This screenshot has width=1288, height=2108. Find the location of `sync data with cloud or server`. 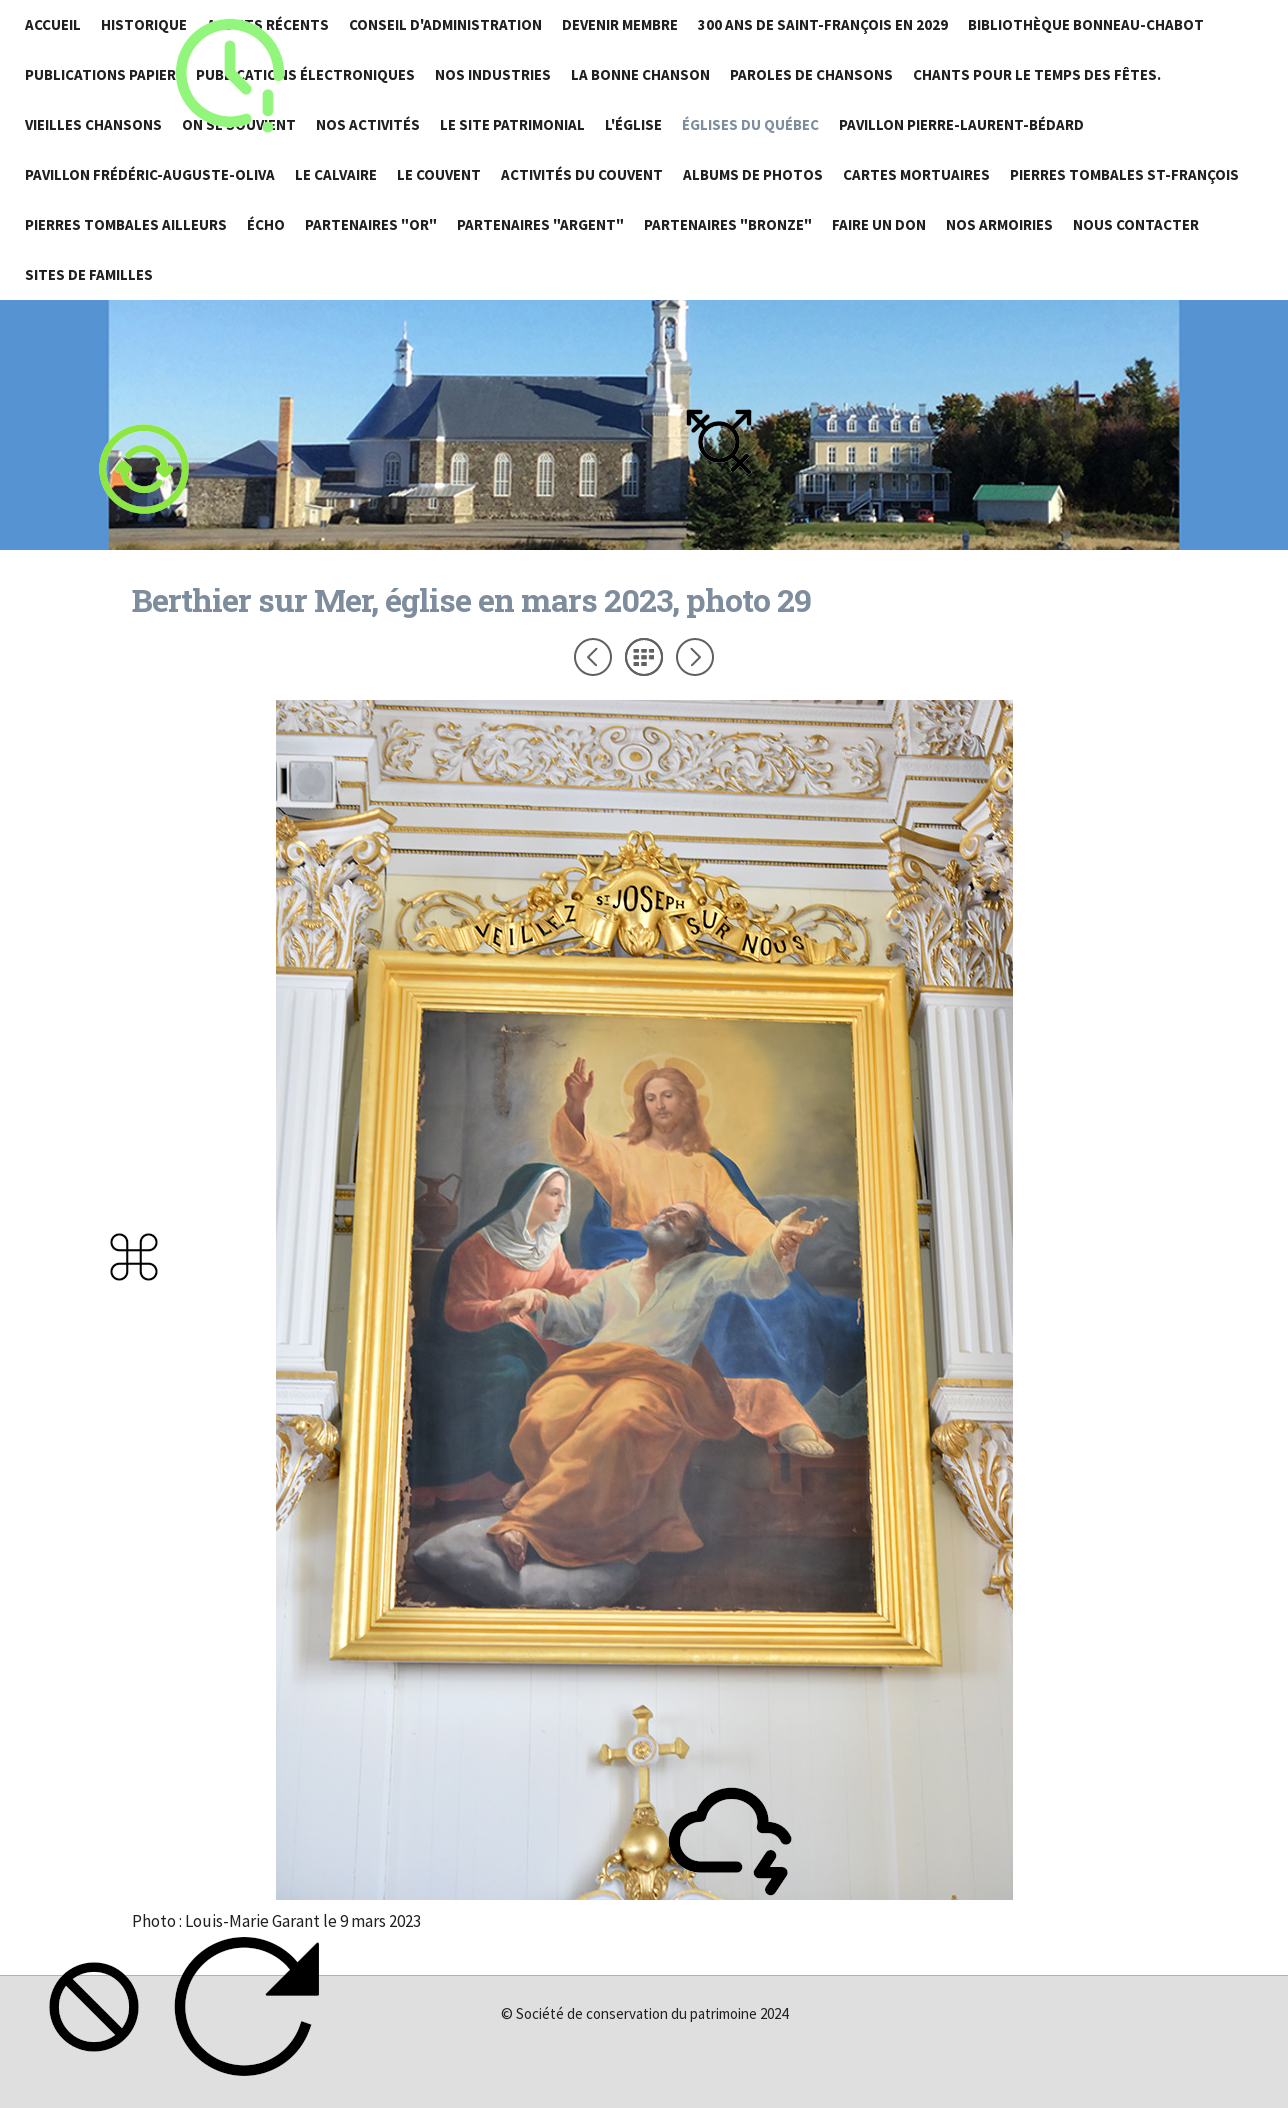

sync data with cloud or server is located at coordinates (144, 469).